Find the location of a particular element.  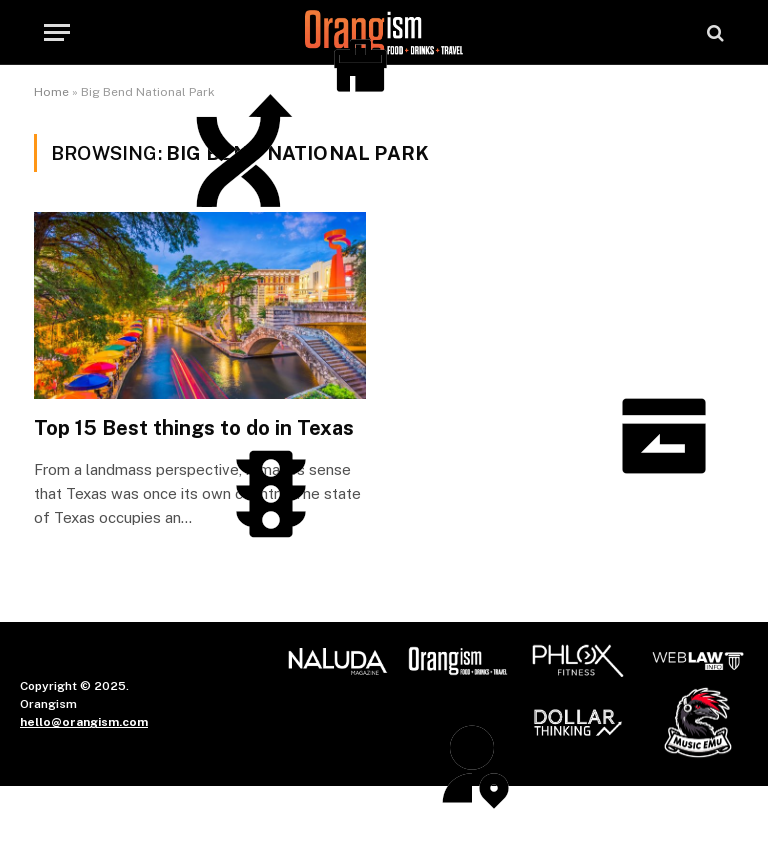

request a refund for a transaction is located at coordinates (664, 436).